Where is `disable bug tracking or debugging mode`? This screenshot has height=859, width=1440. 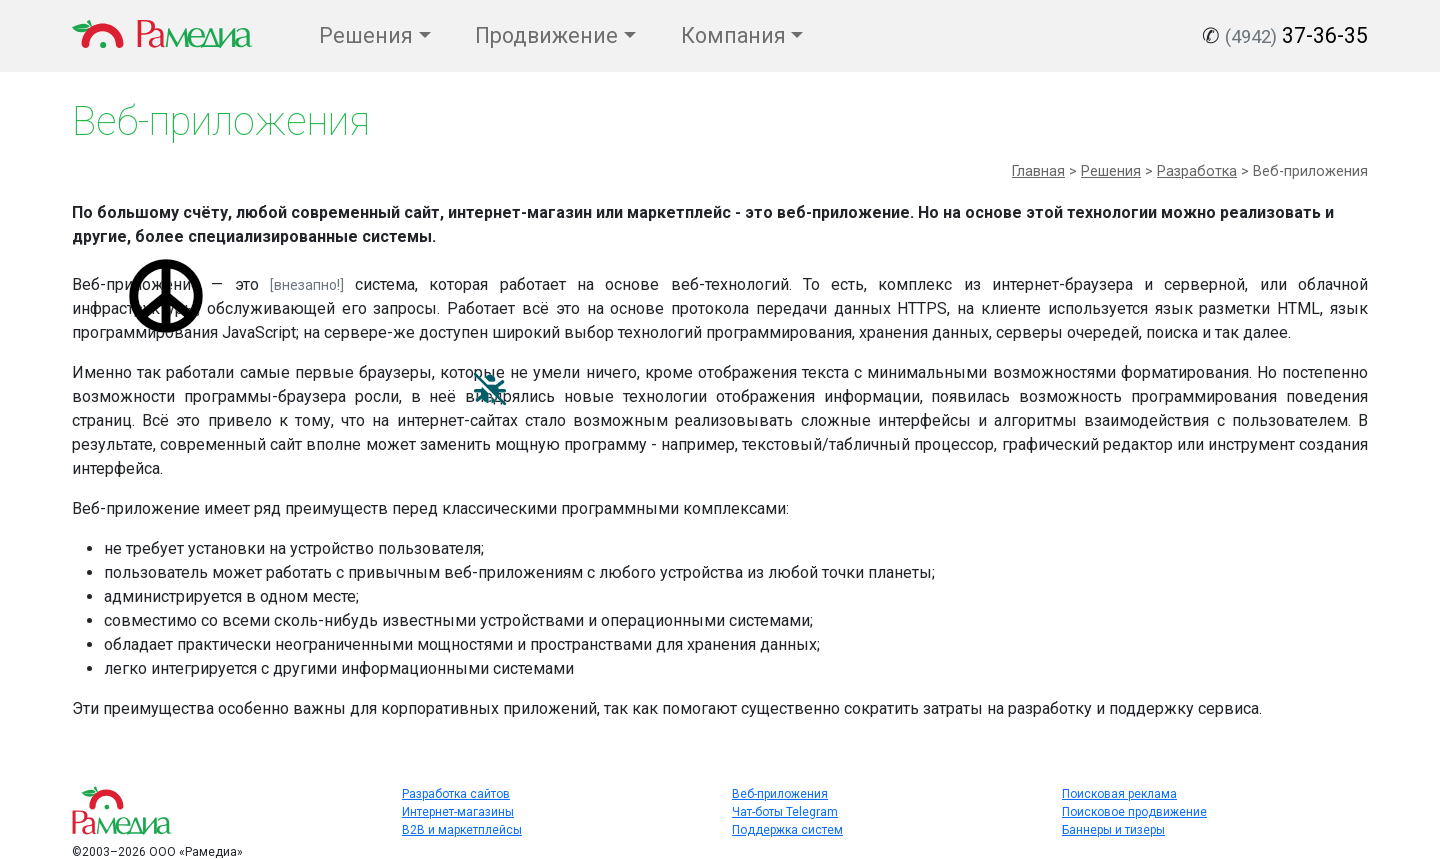
disable bug tracking or debugging mode is located at coordinates (490, 389).